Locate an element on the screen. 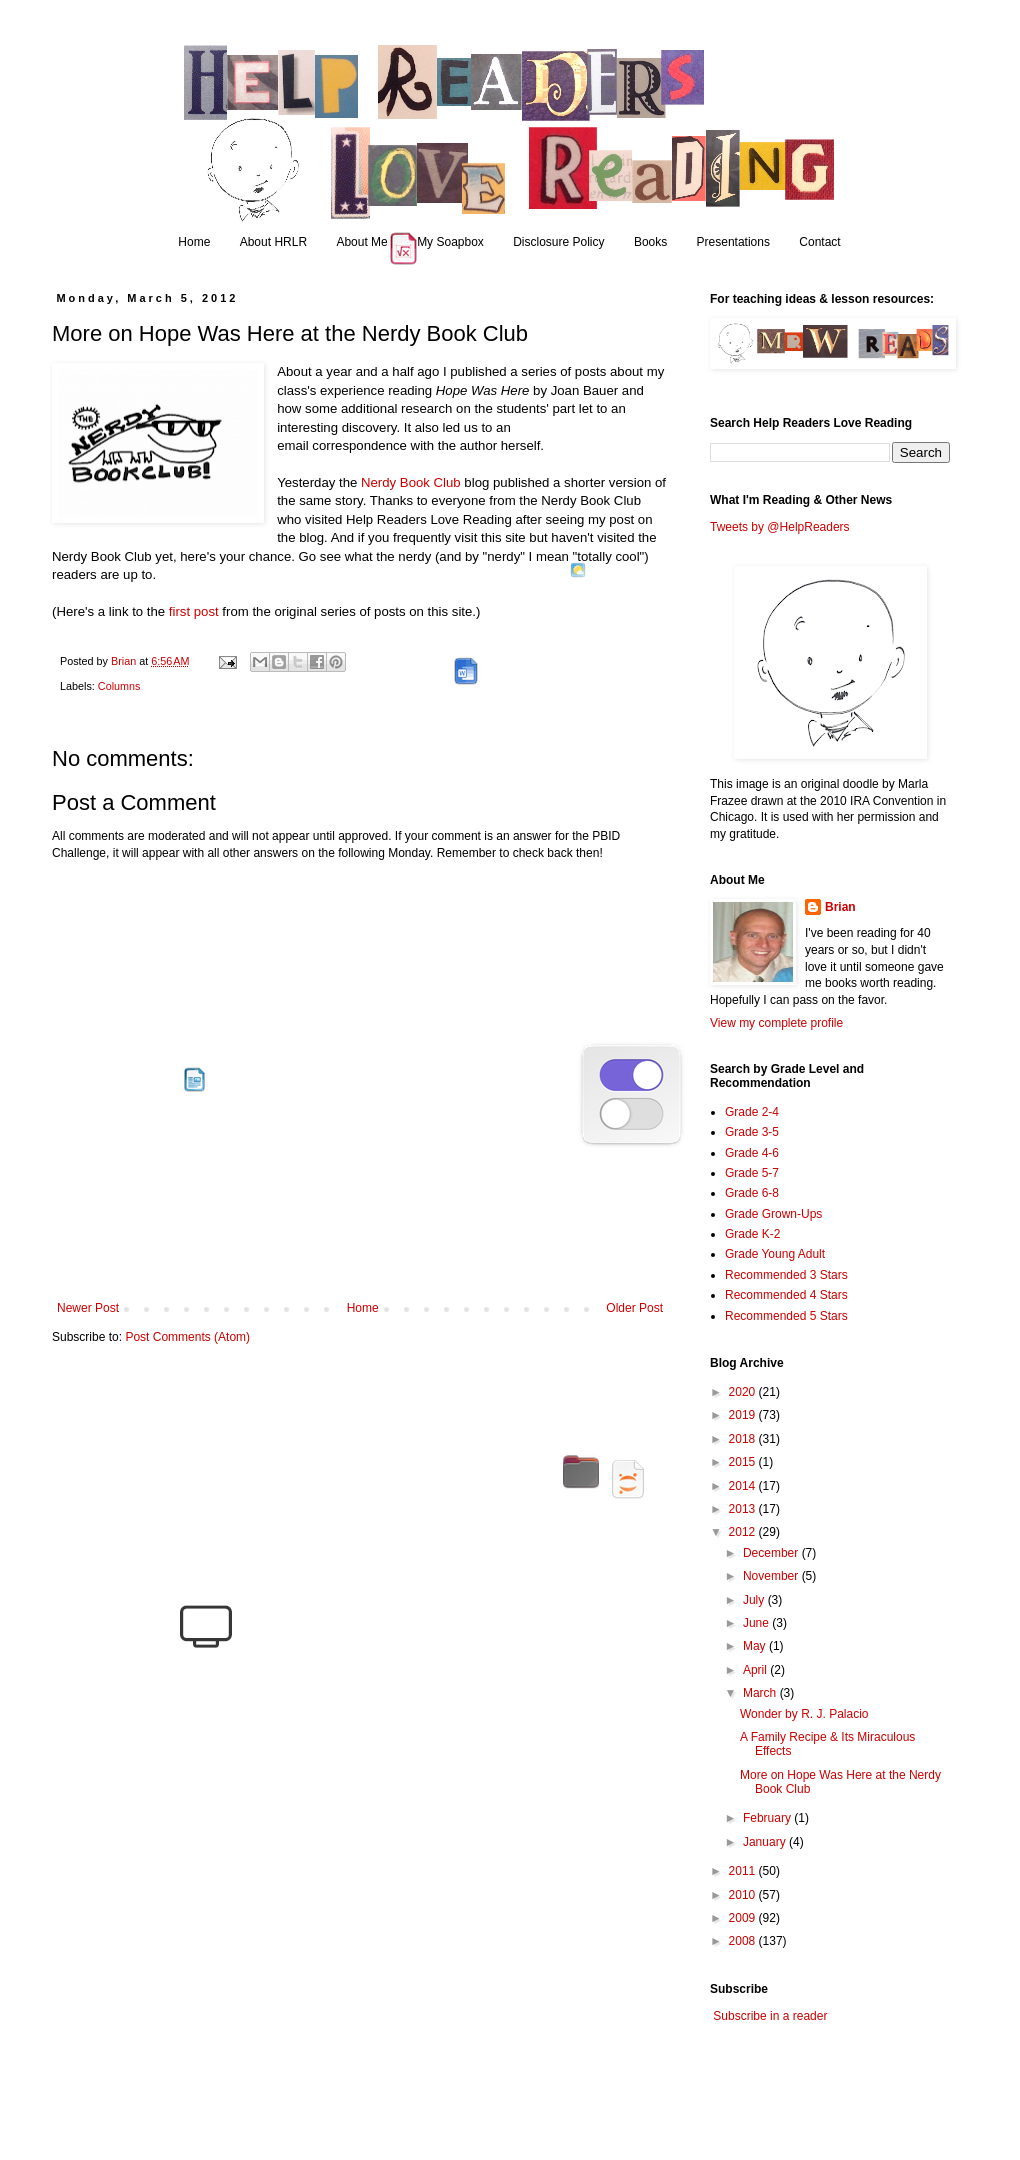  a libreoffice math formula file is located at coordinates (403, 248).